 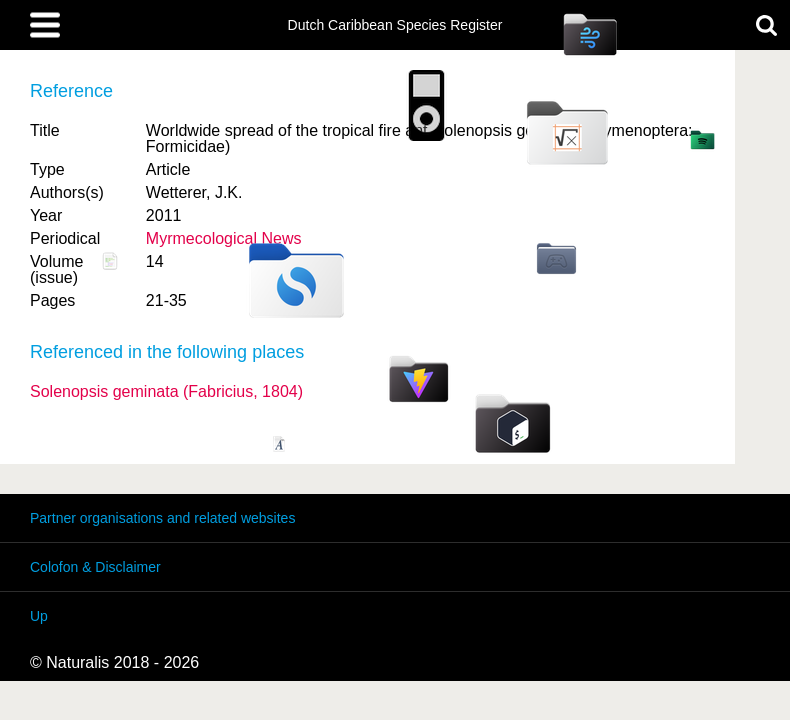 What do you see at coordinates (110, 261) in the screenshot?
I see `cobol source code file` at bounding box center [110, 261].